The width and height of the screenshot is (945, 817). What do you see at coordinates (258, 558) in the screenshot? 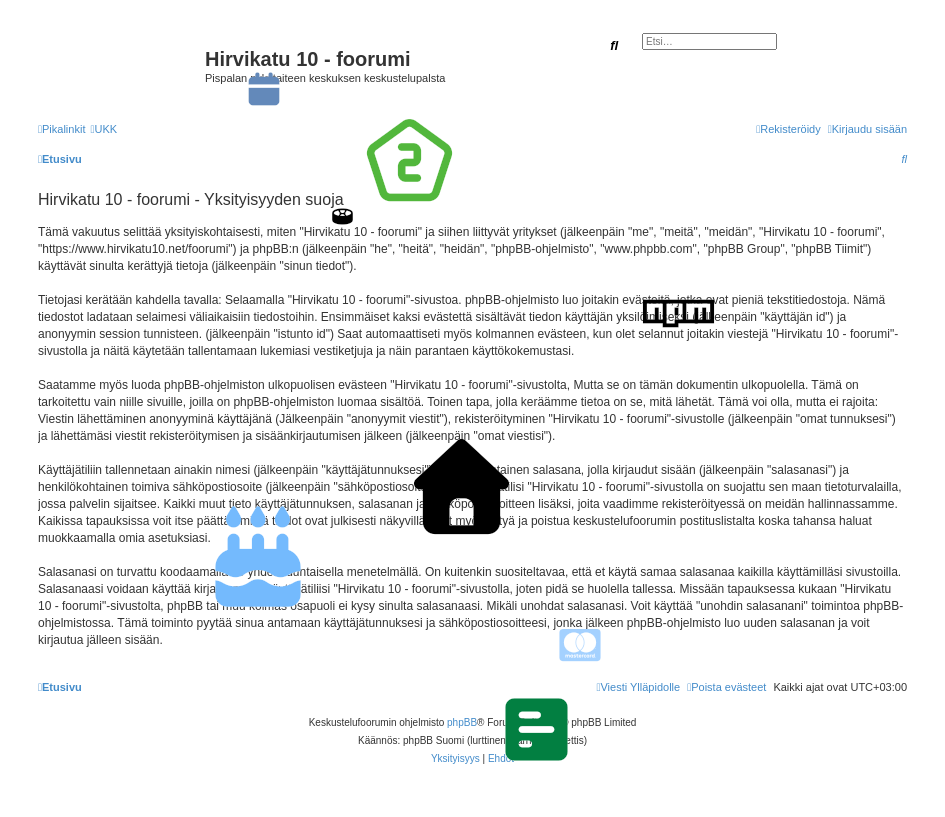
I see `view birthday or celebration reminders` at bounding box center [258, 558].